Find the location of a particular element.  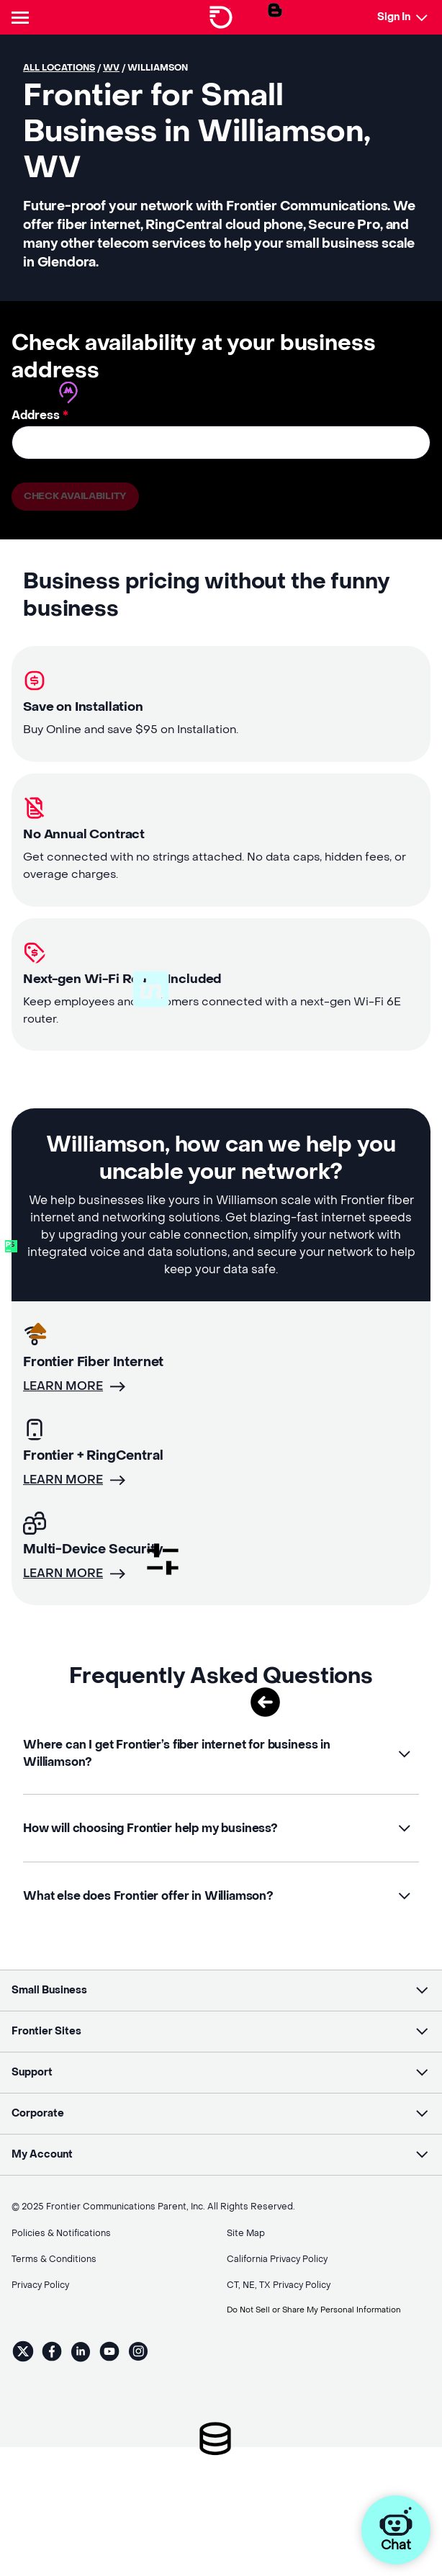

open phpstorm ide is located at coordinates (11, 1246).